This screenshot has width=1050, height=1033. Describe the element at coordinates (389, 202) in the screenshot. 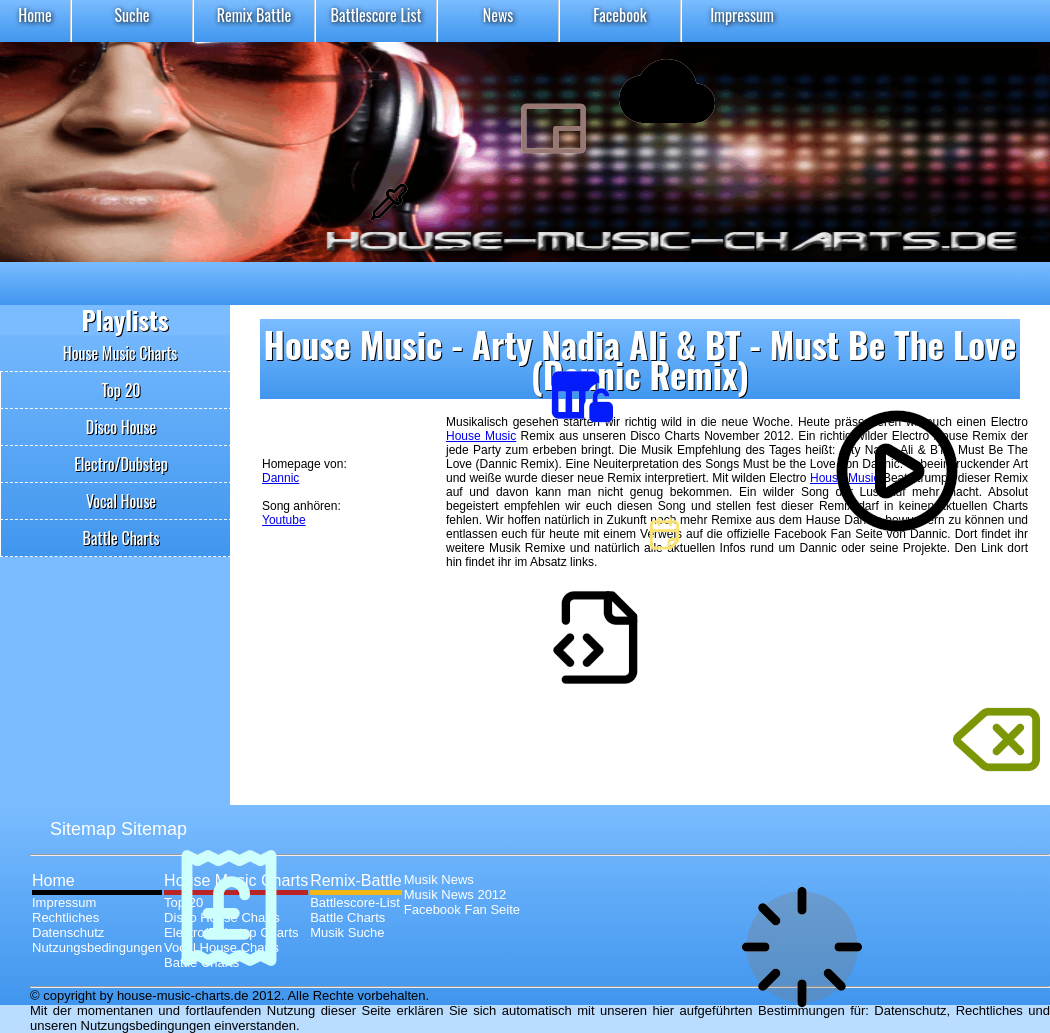

I see `select a color from the canvas` at that location.